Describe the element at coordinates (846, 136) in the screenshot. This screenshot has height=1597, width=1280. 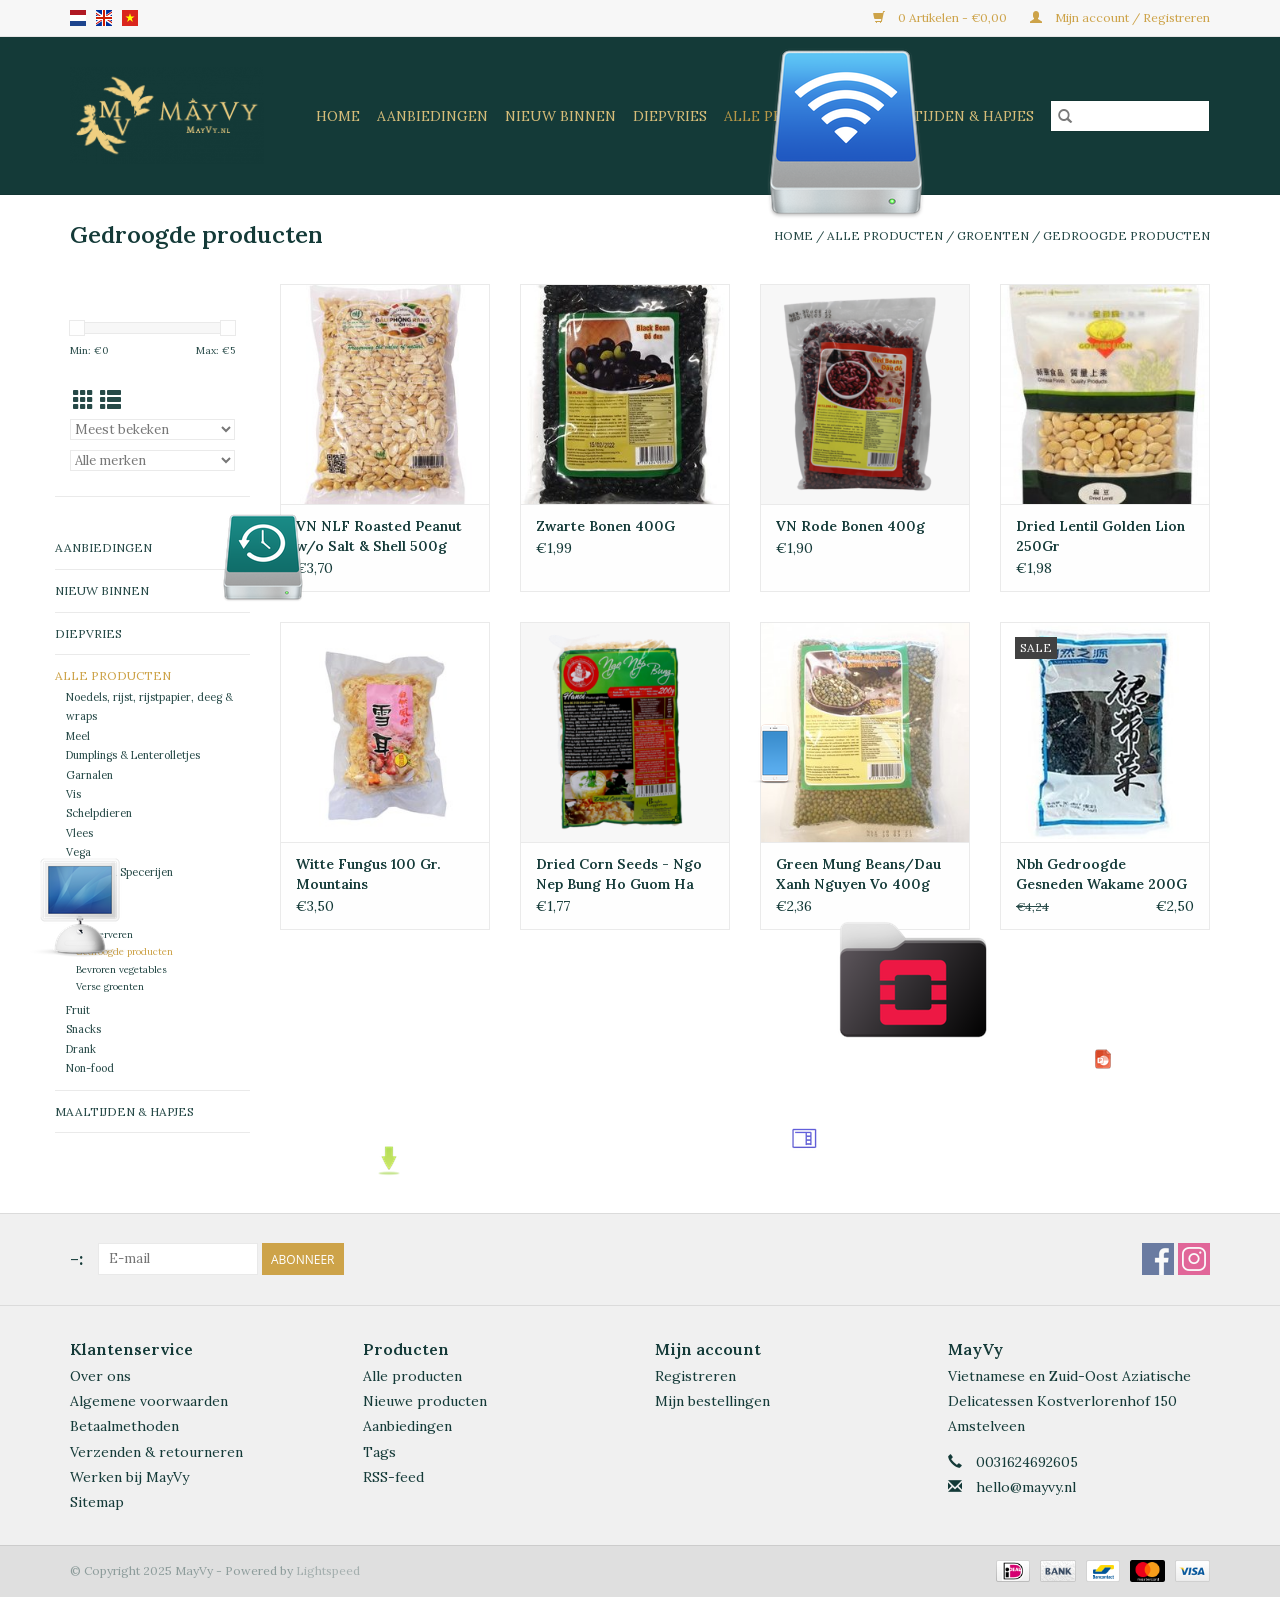
I see `access a wireless network drive` at that location.